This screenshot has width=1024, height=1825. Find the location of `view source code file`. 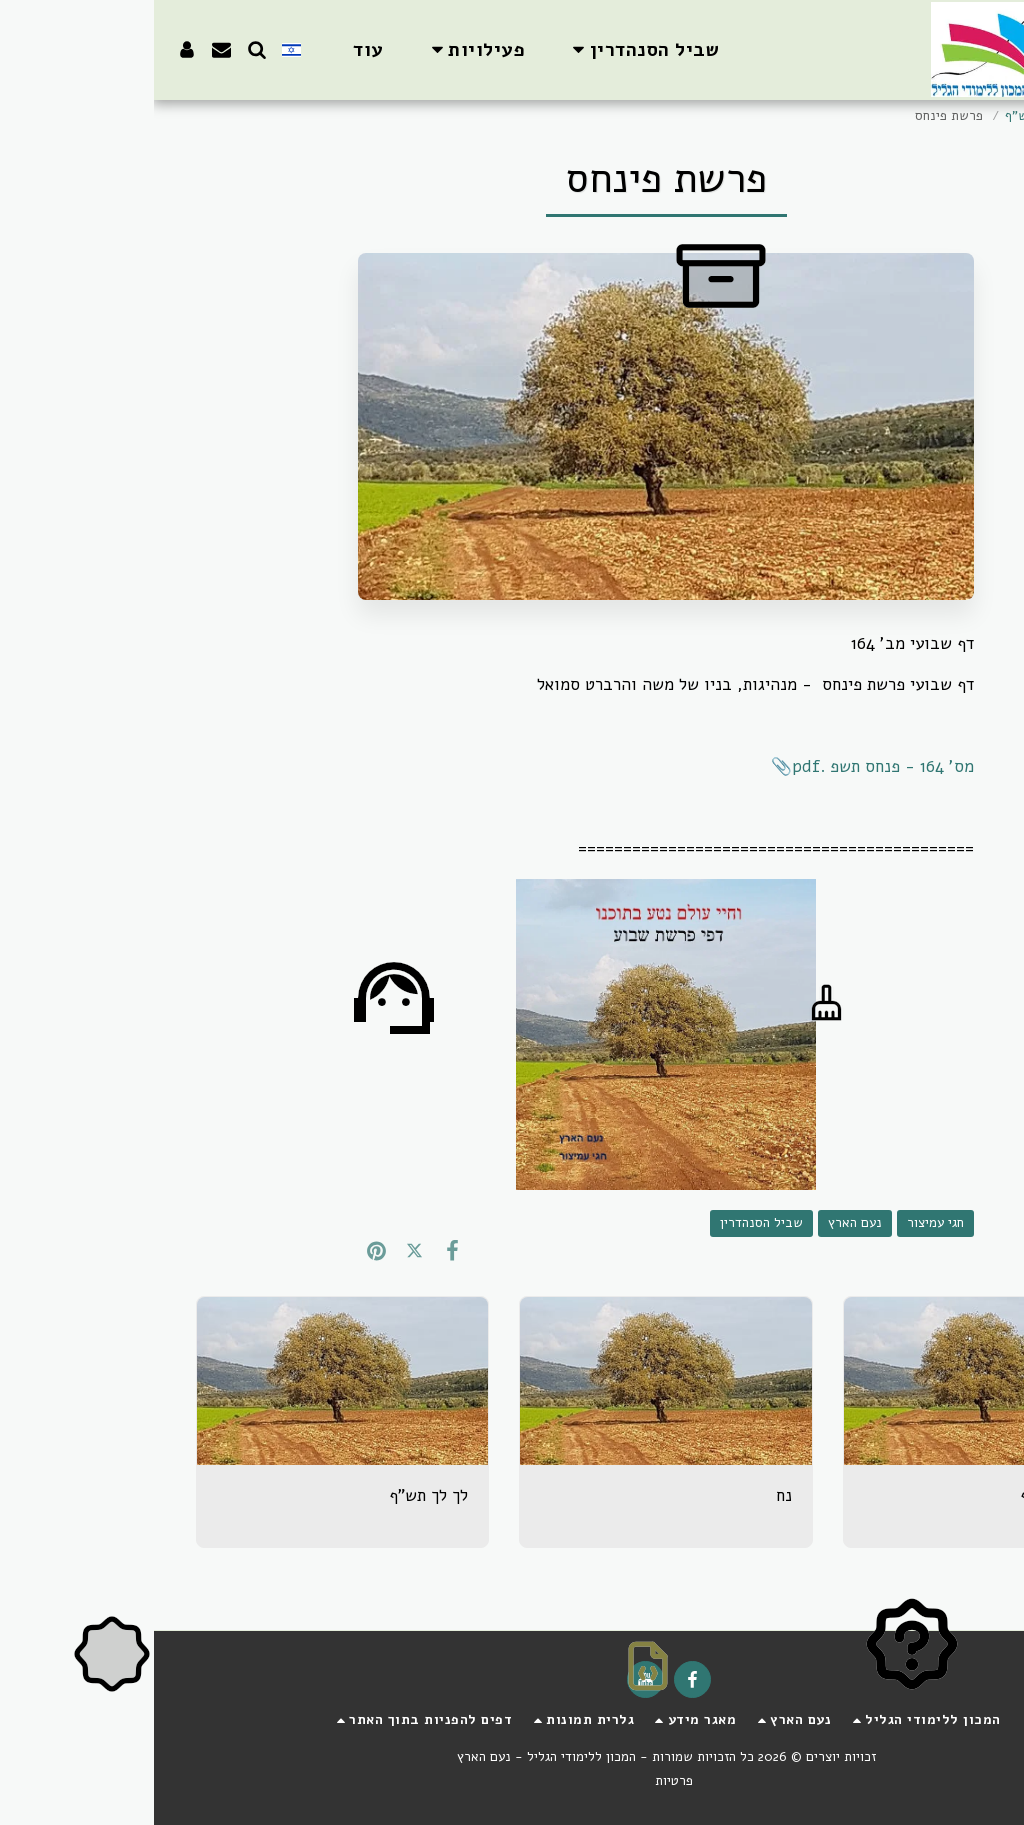

view source code file is located at coordinates (648, 1666).